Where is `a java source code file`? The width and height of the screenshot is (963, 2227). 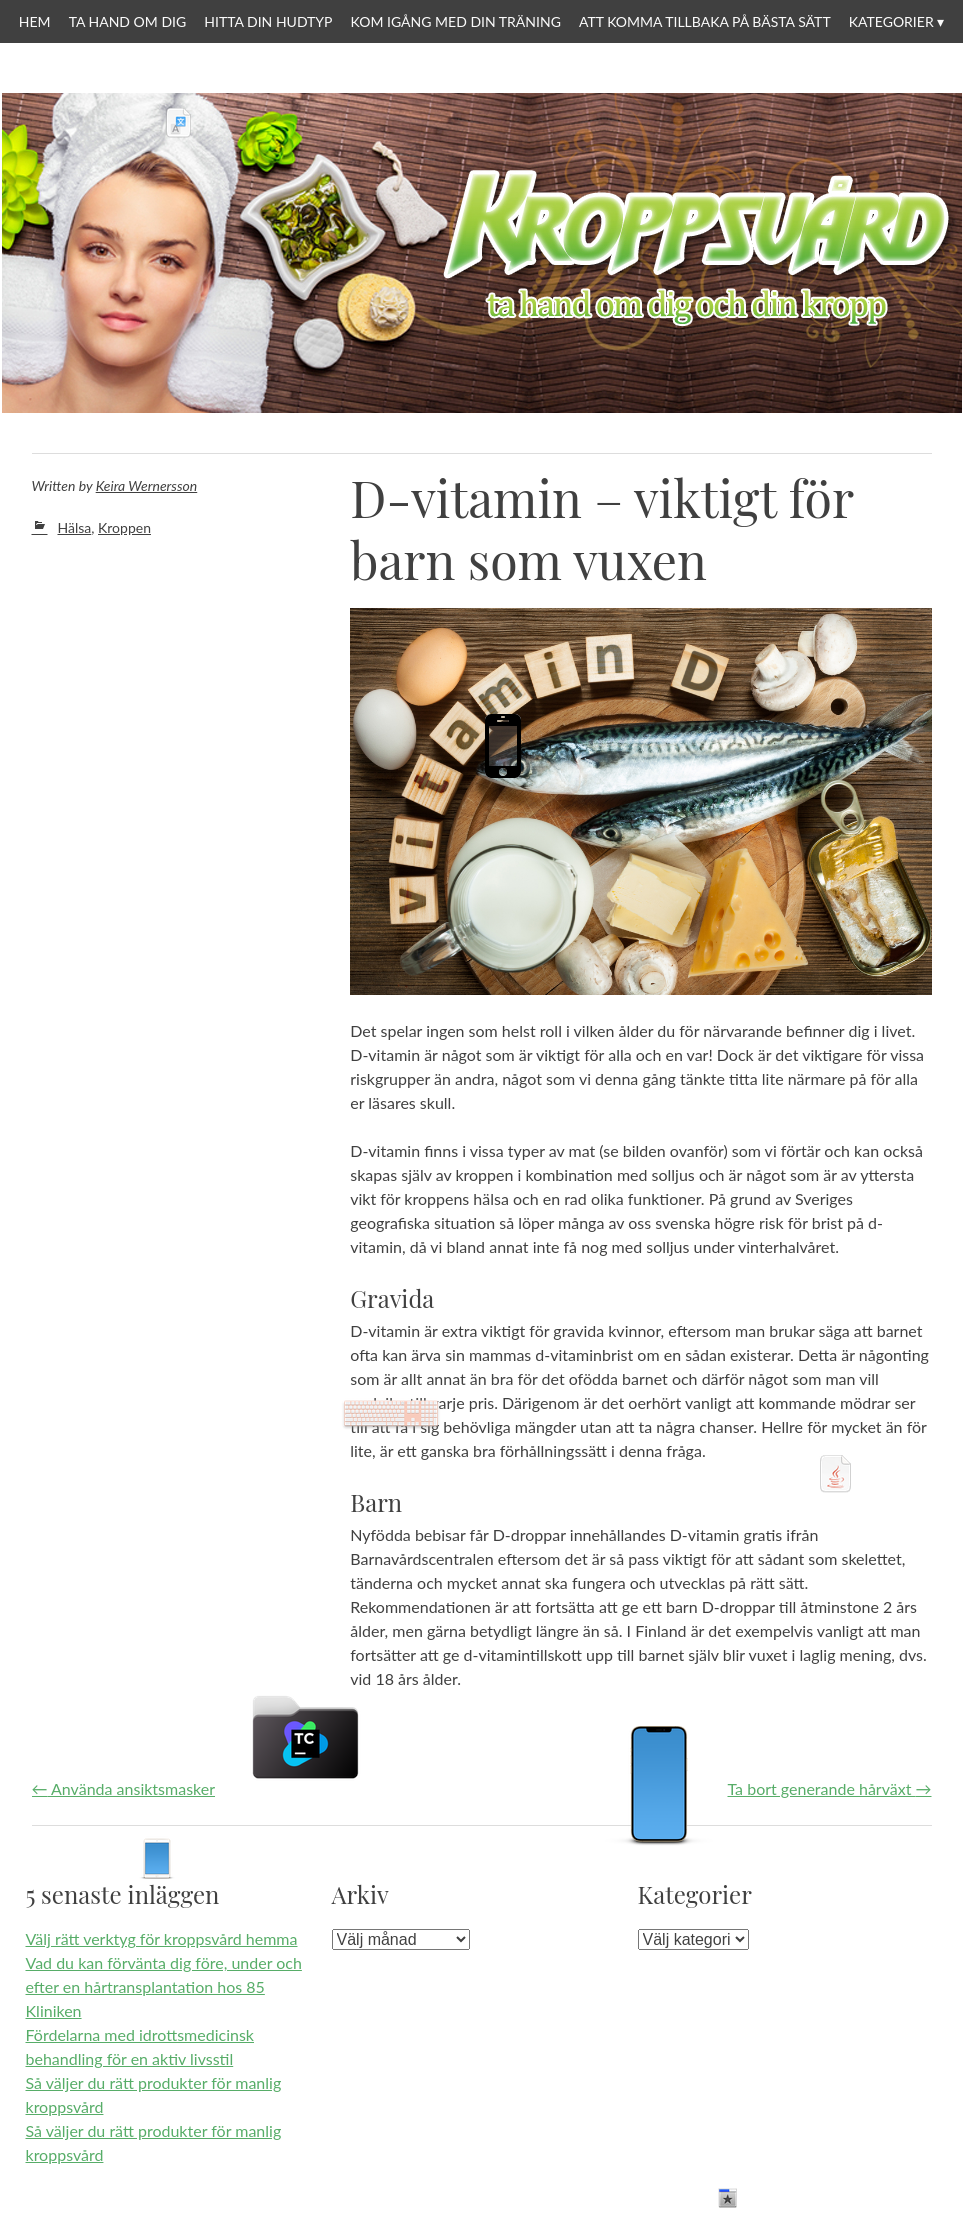
a java source code file is located at coordinates (835, 1473).